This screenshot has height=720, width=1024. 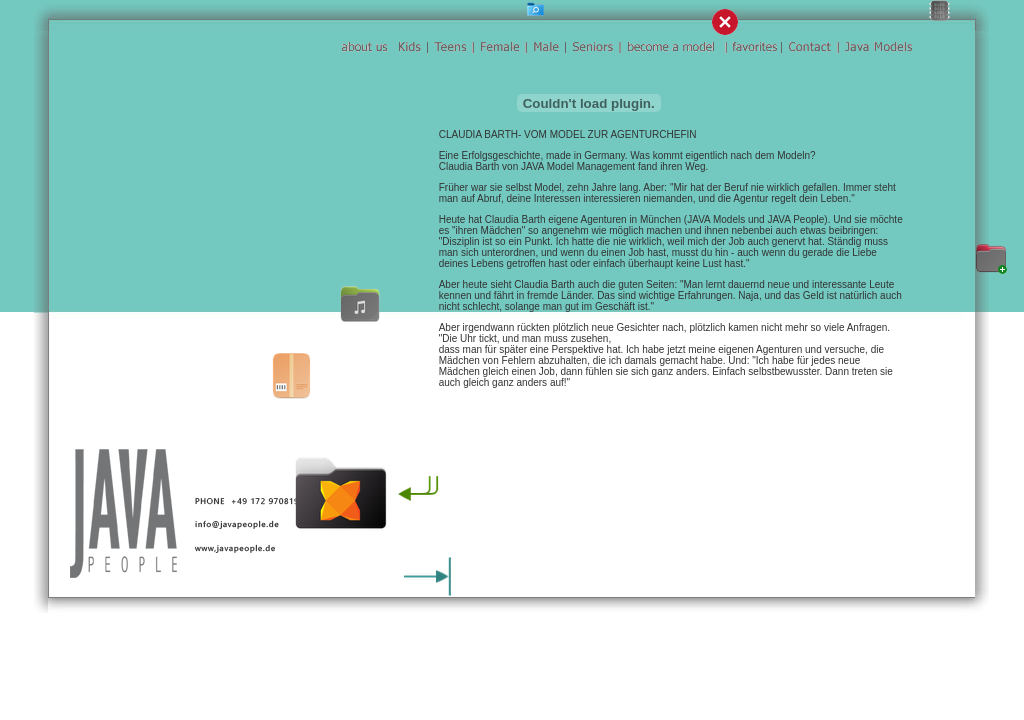 I want to click on open your music folder, so click(x=360, y=304).